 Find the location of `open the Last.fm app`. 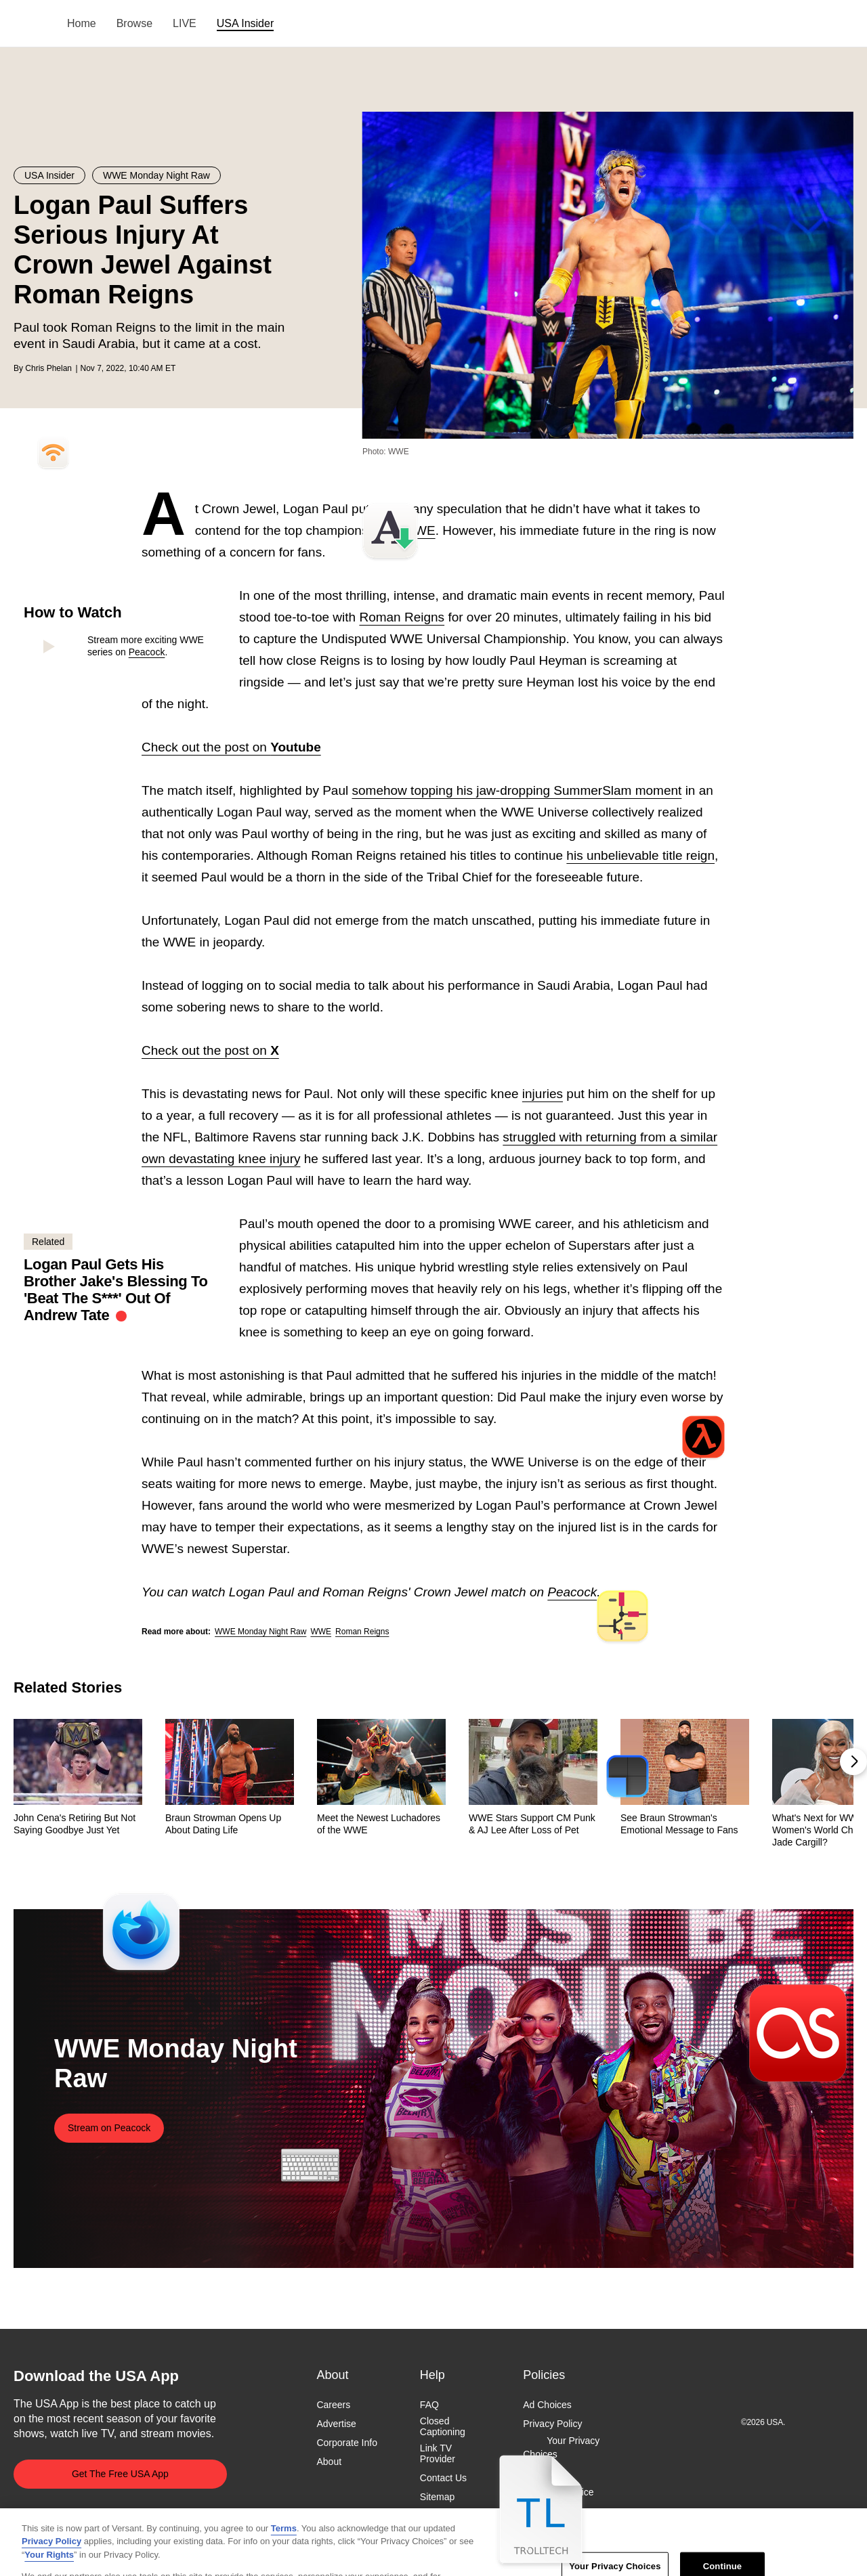

open the Last.fm app is located at coordinates (798, 2033).